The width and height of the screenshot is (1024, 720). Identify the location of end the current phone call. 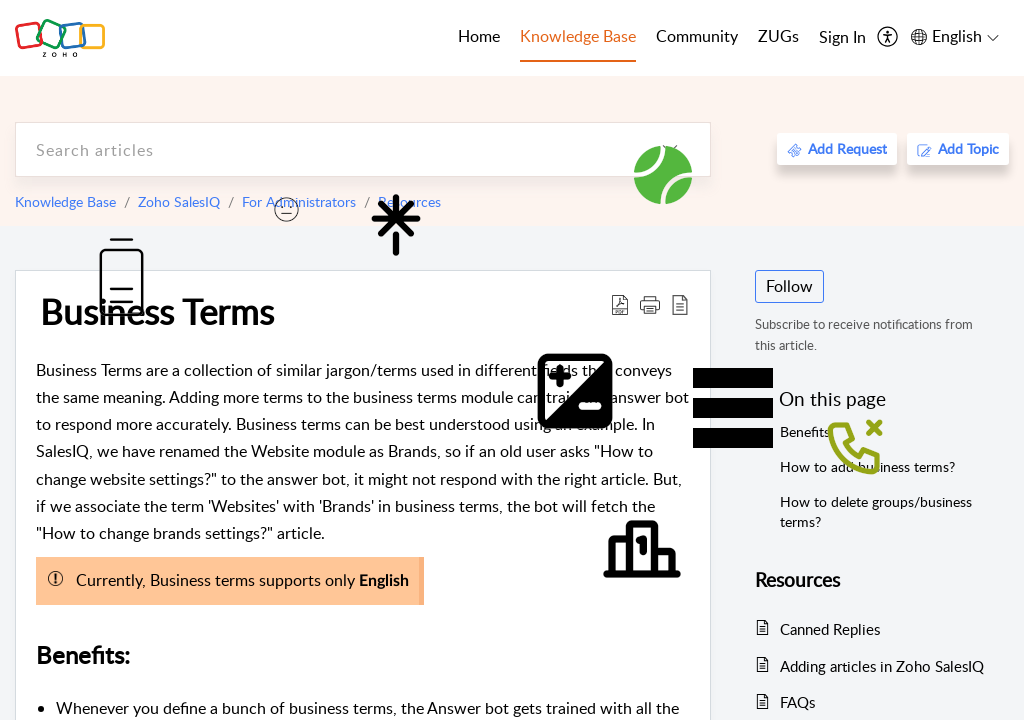
(855, 447).